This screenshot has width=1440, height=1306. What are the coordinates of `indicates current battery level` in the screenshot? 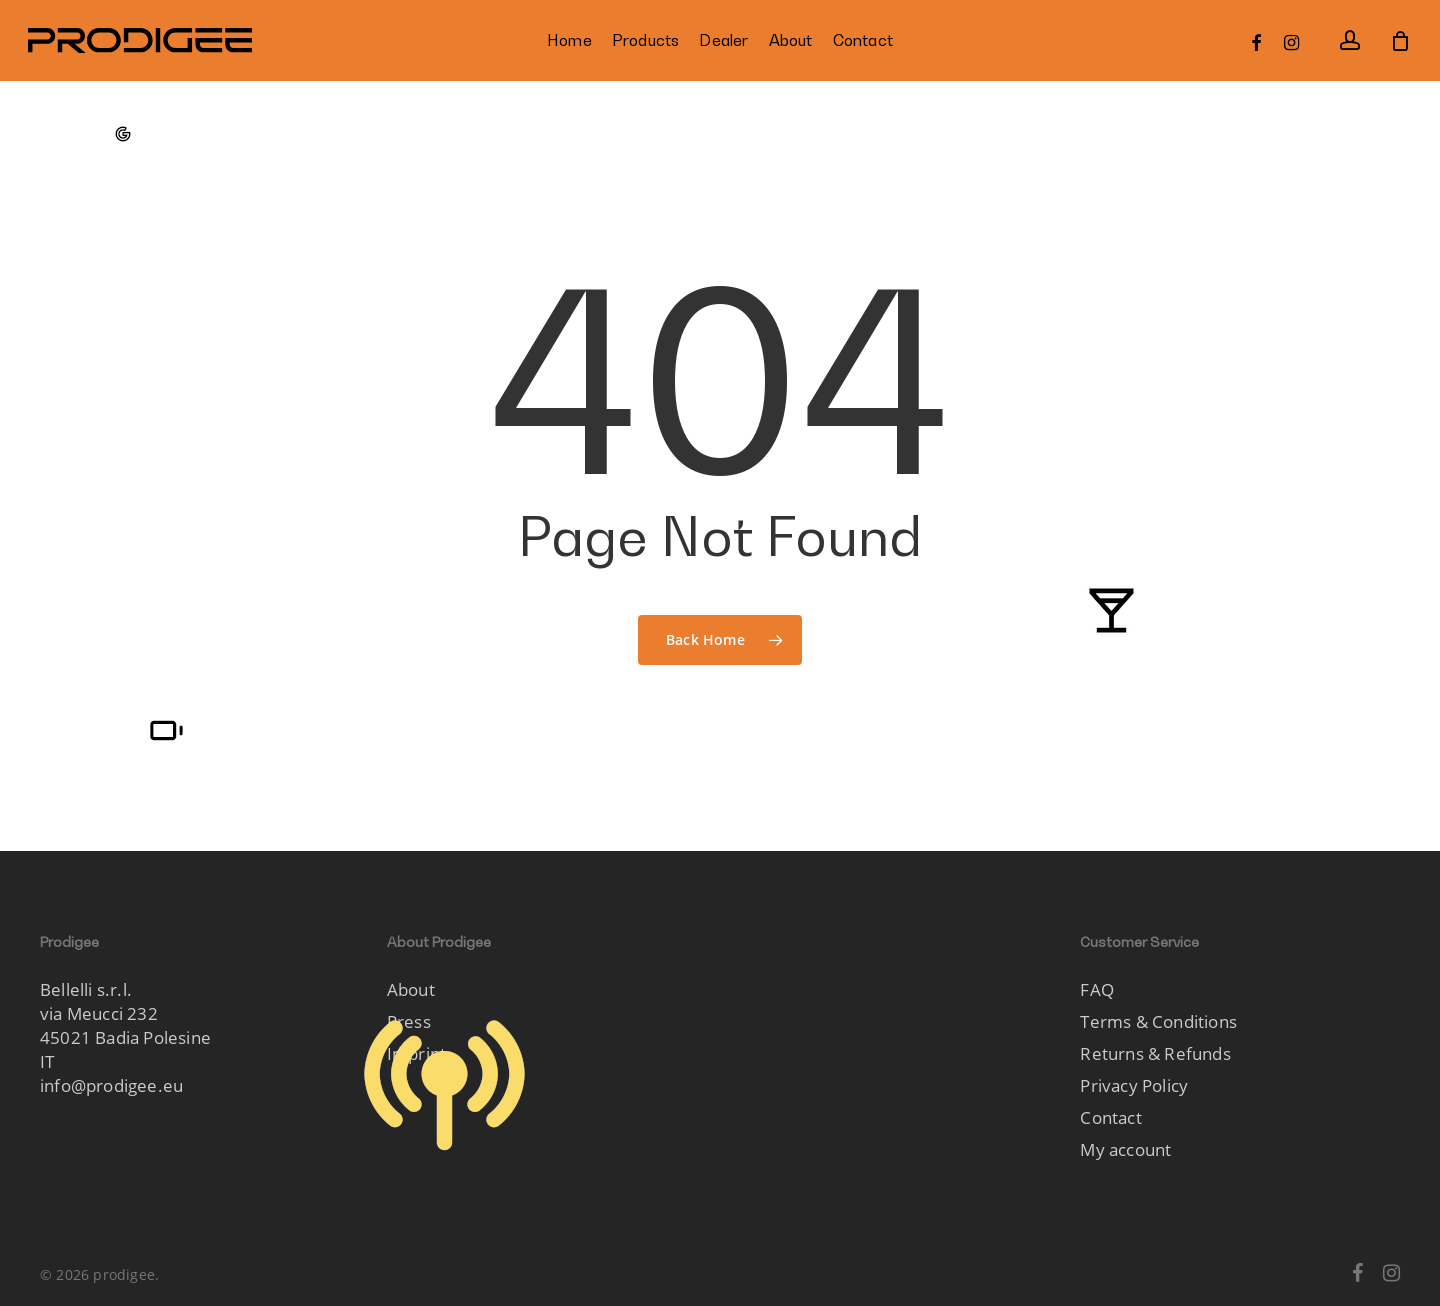 It's located at (166, 730).